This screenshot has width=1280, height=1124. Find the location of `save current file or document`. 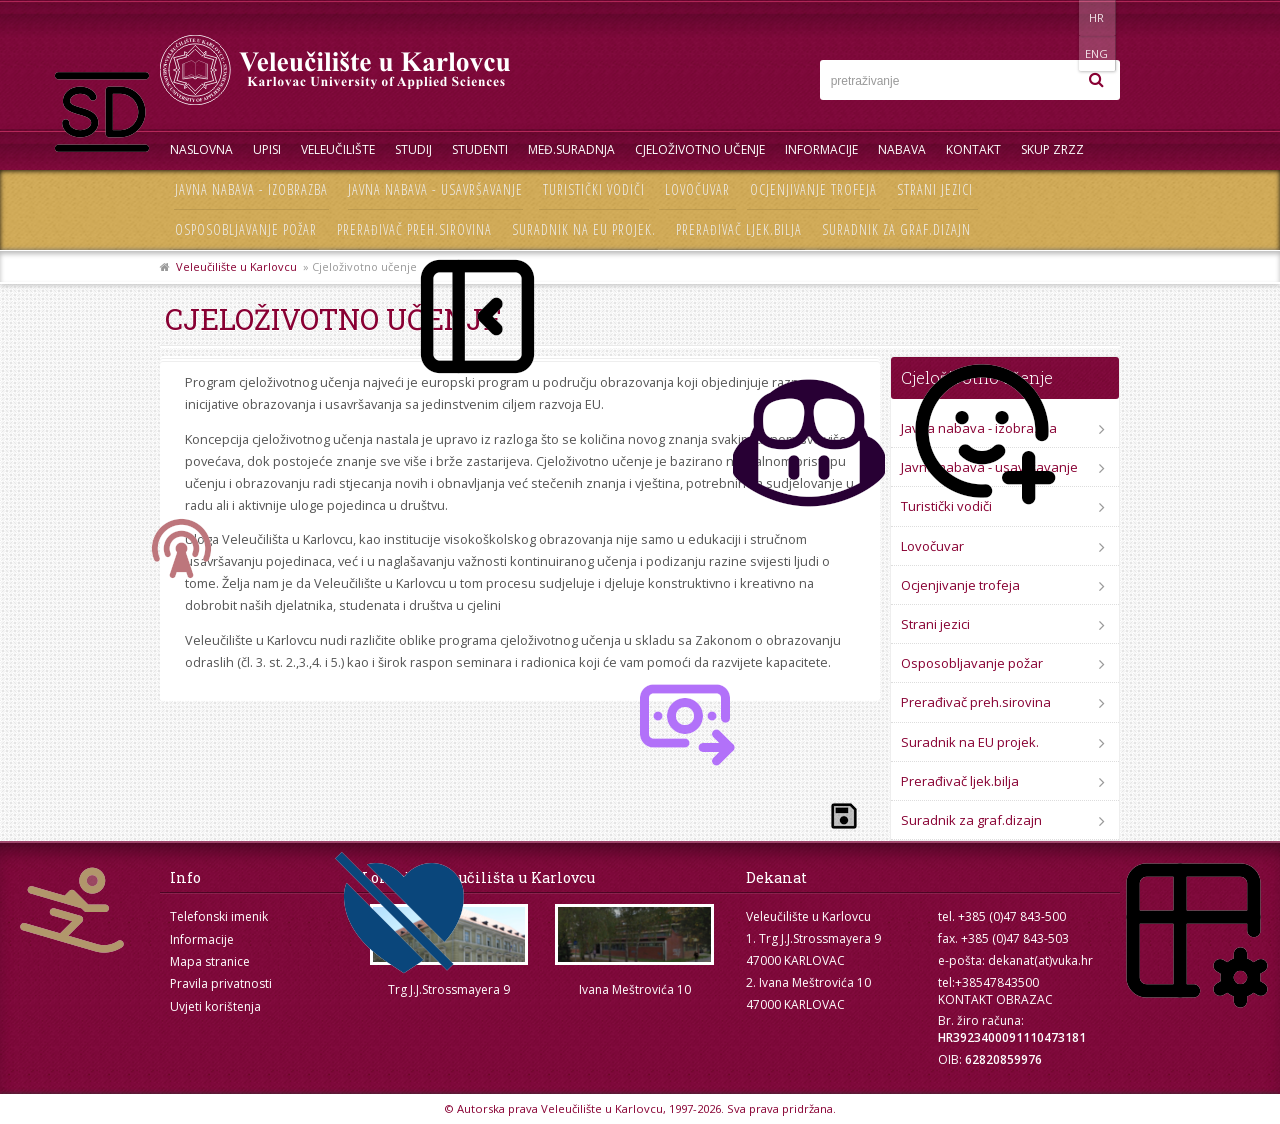

save current file or document is located at coordinates (844, 816).